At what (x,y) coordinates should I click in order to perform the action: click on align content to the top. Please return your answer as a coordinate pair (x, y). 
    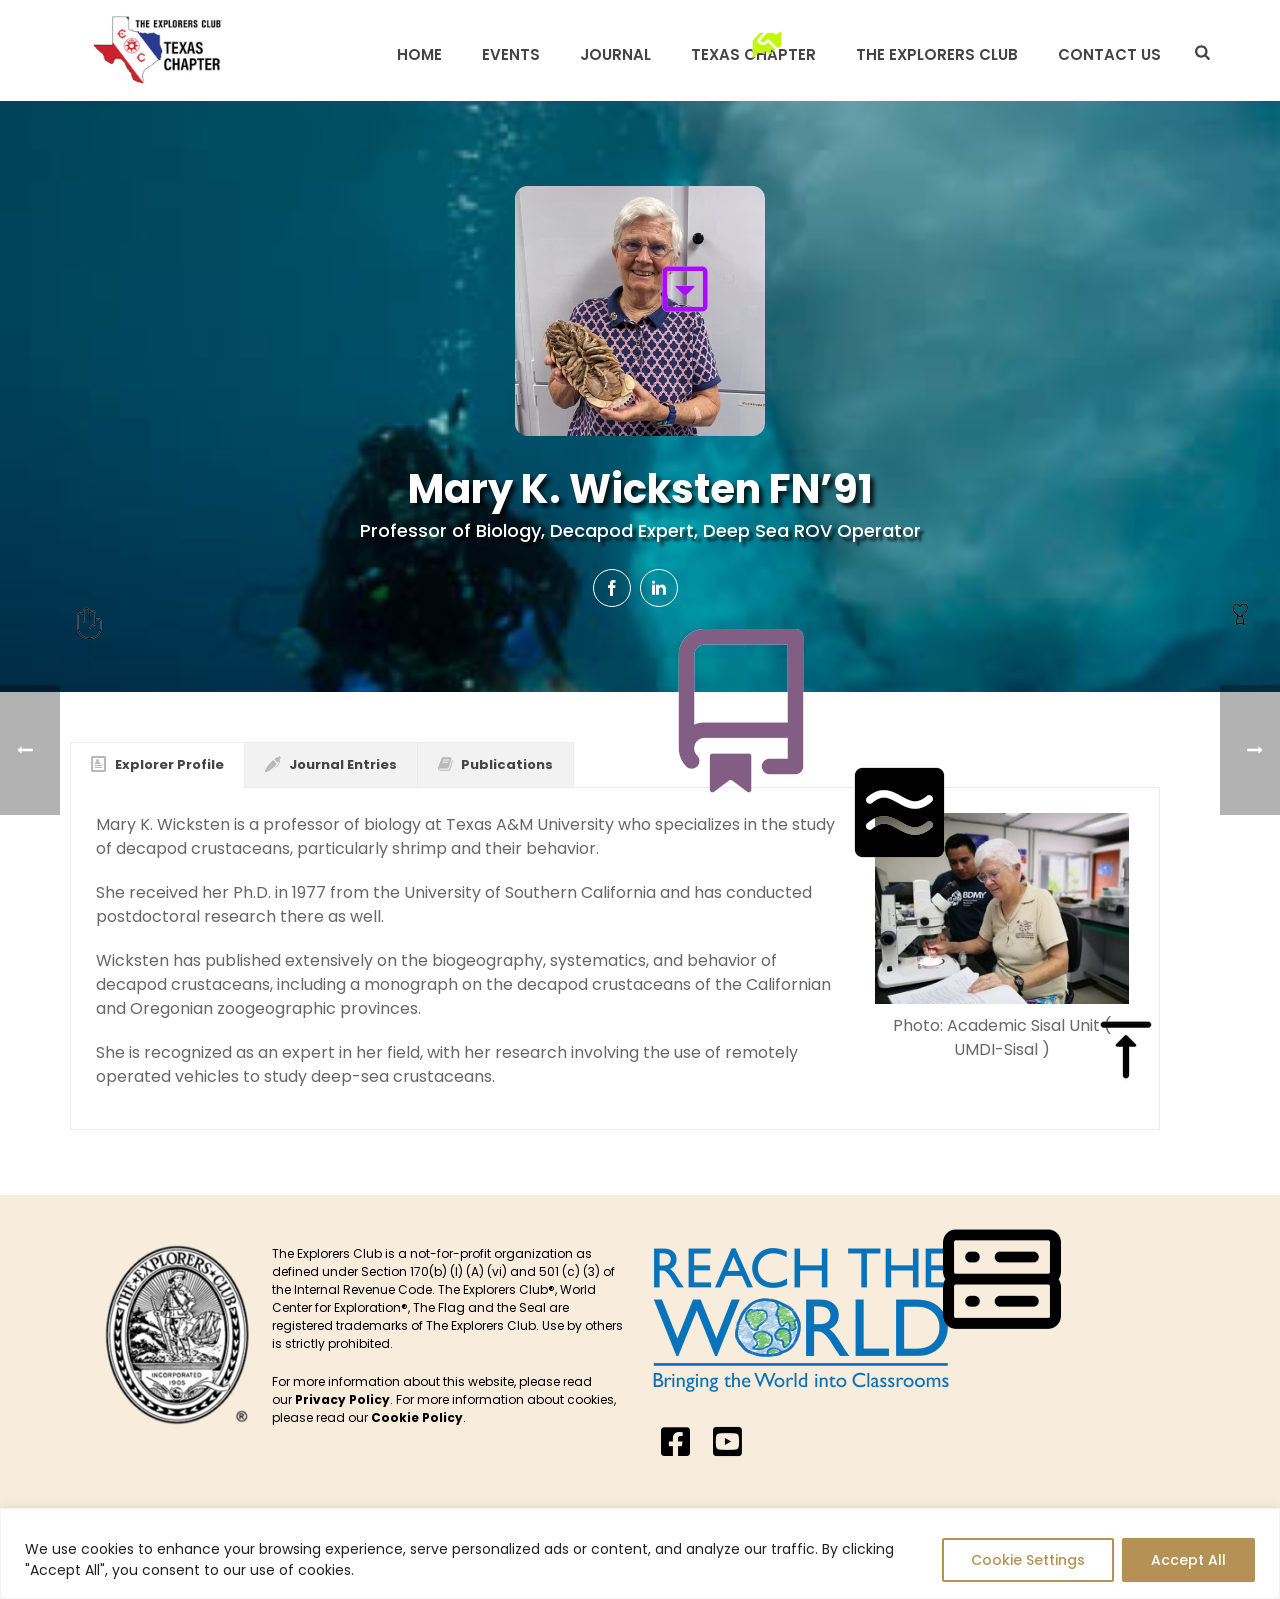
    Looking at the image, I should click on (1126, 1050).